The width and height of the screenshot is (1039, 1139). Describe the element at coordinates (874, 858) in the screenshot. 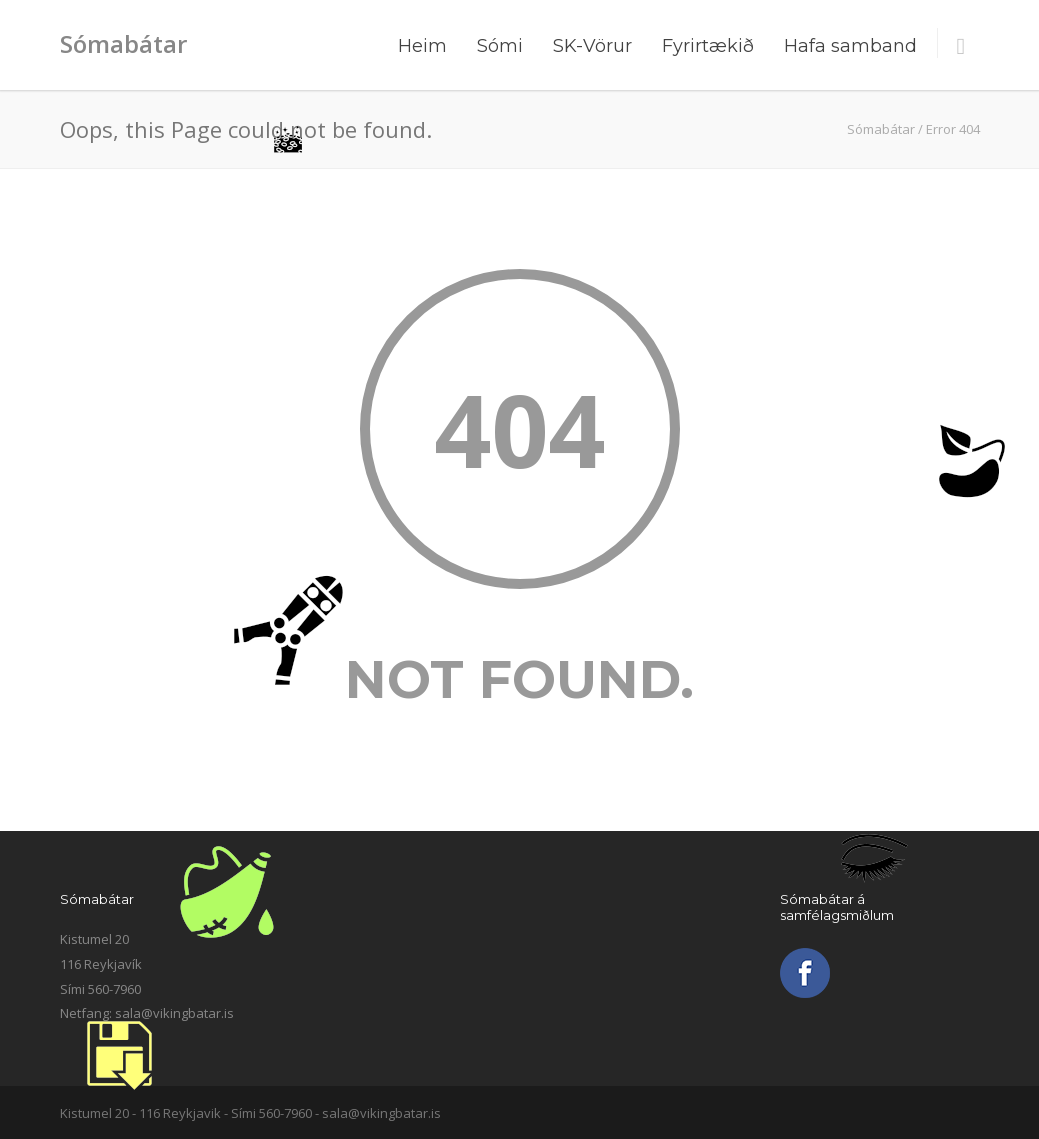

I see `access beauty or makeup settings` at that location.